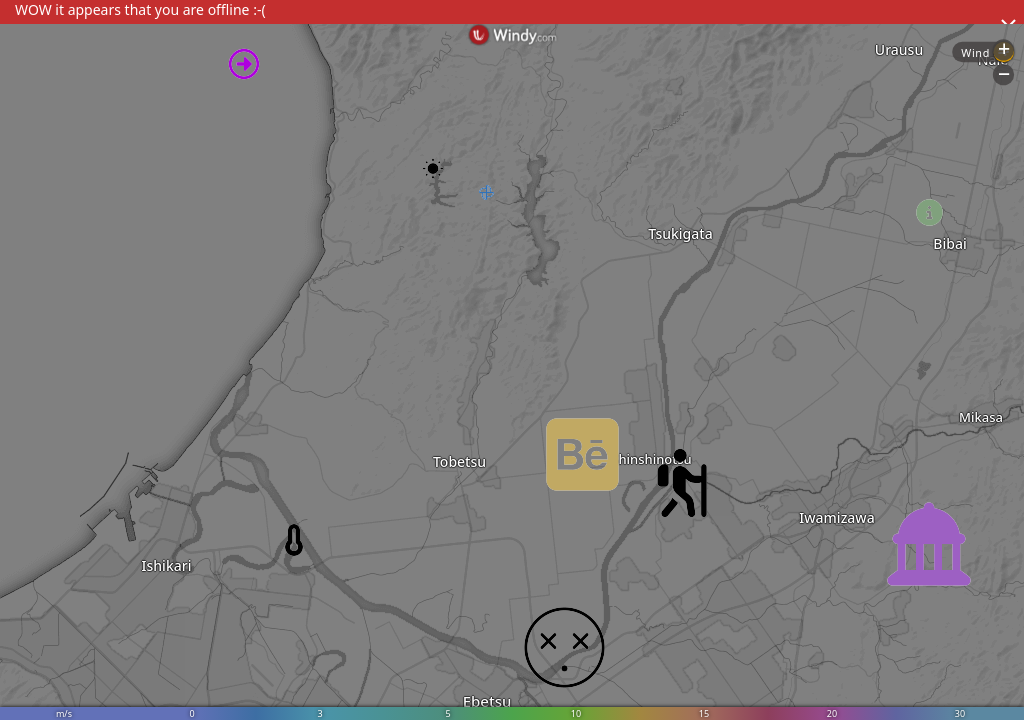 This screenshot has height=720, width=1024. Describe the element at coordinates (294, 540) in the screenshot. I see `indicates high temperature or maximum heat level` at that location.